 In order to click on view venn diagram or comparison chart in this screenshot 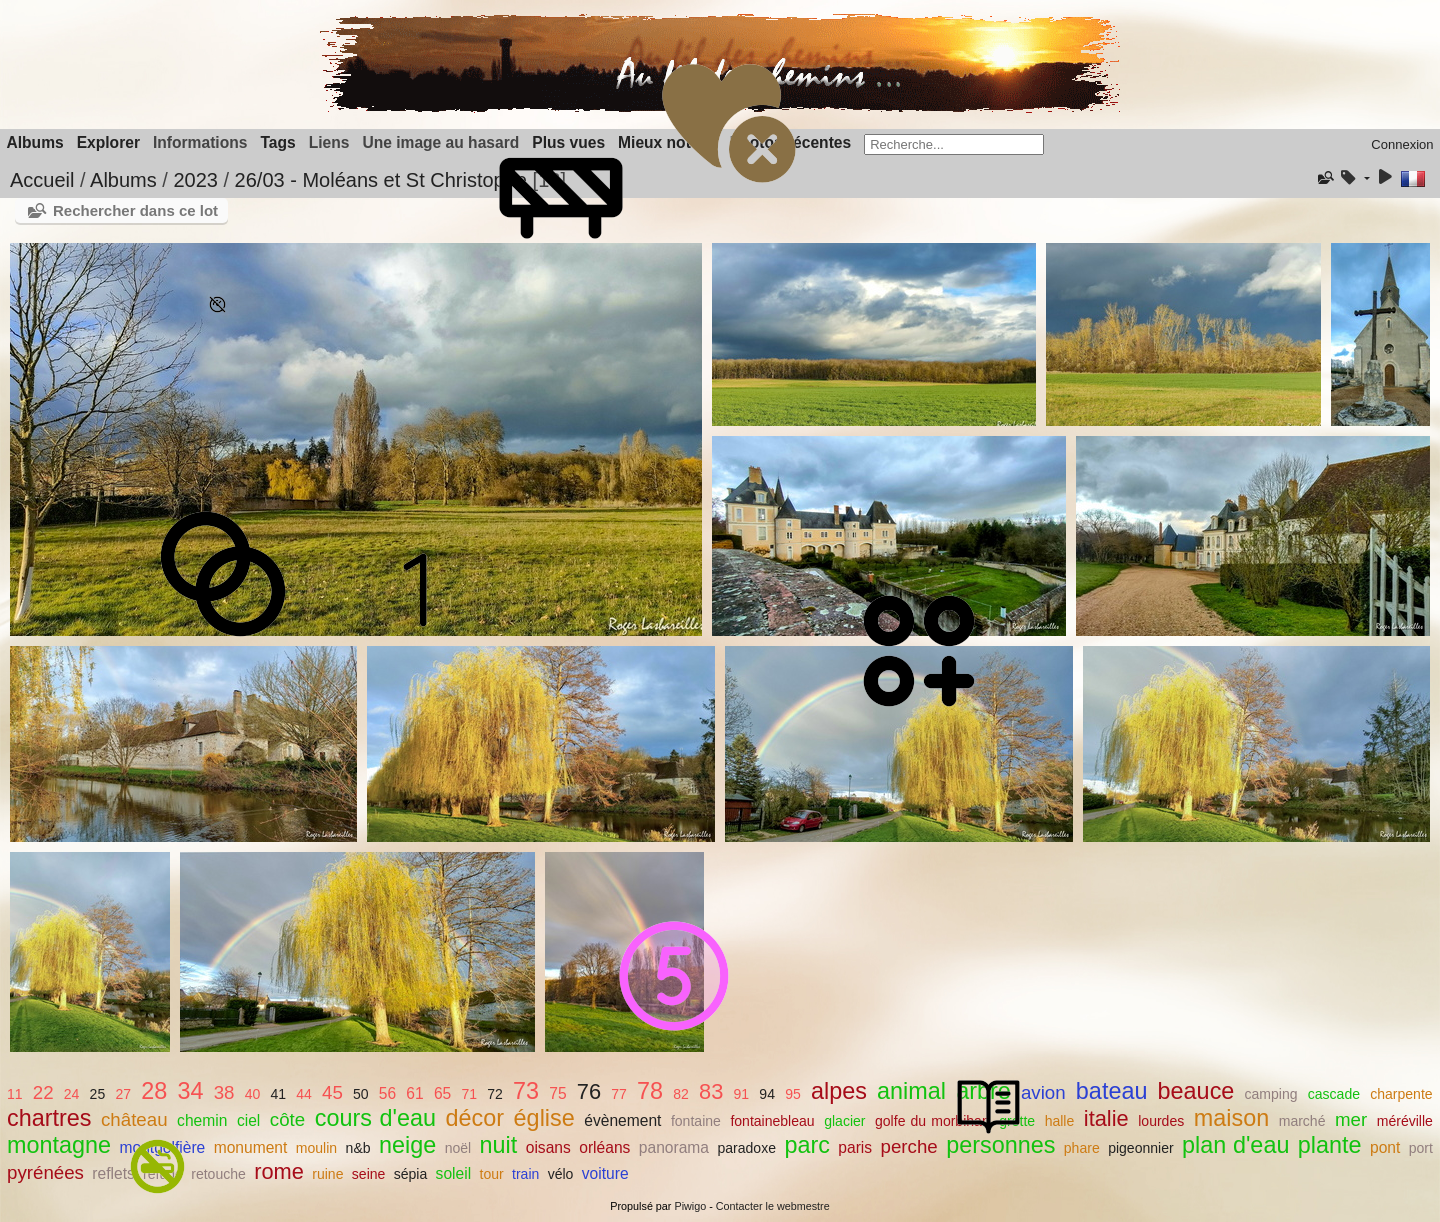, I will do `click(223, 574)`.